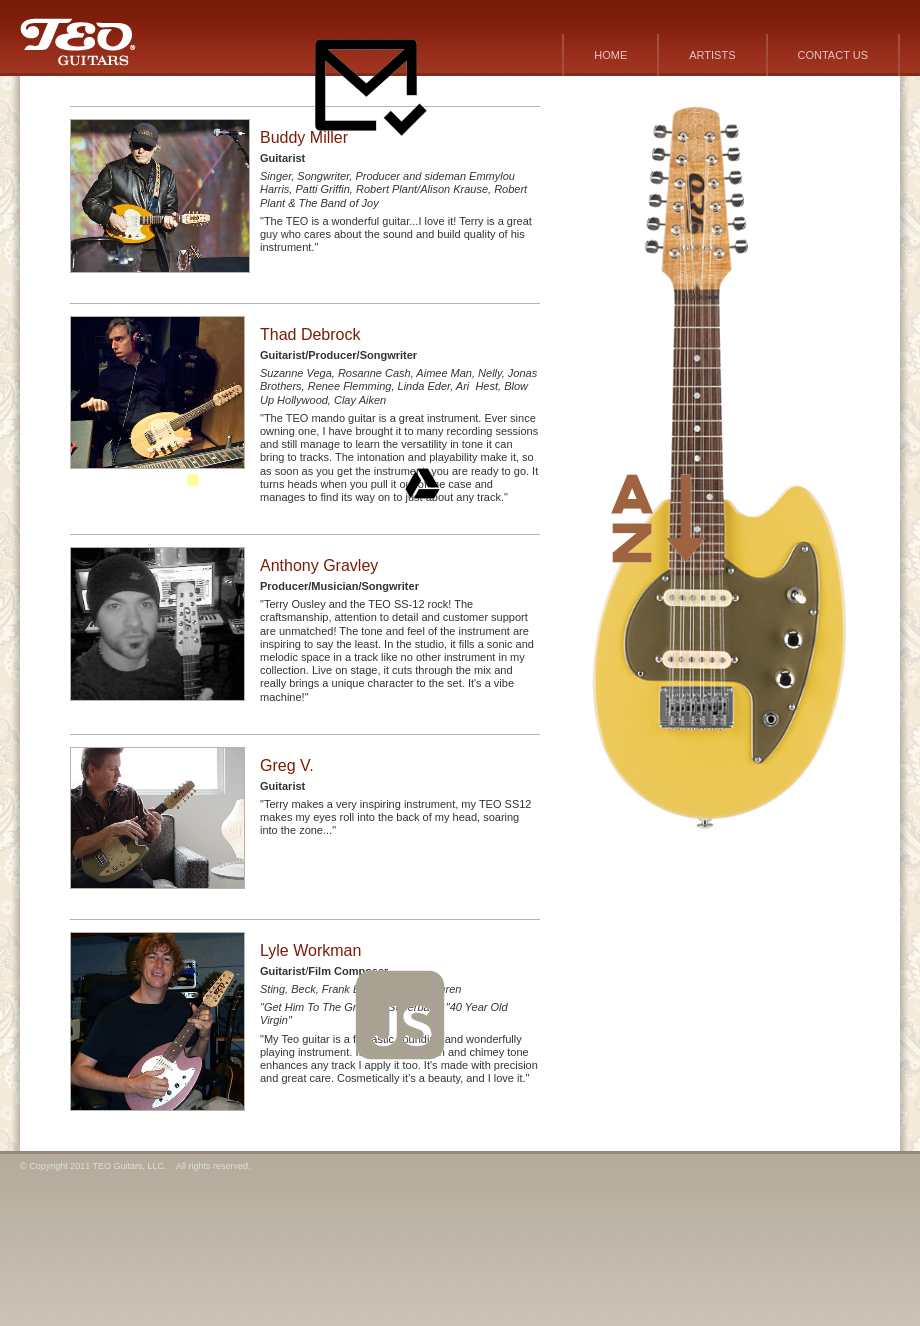 The image size is (920, 1326). I want to click on google+ social media link, so click(193, 480).